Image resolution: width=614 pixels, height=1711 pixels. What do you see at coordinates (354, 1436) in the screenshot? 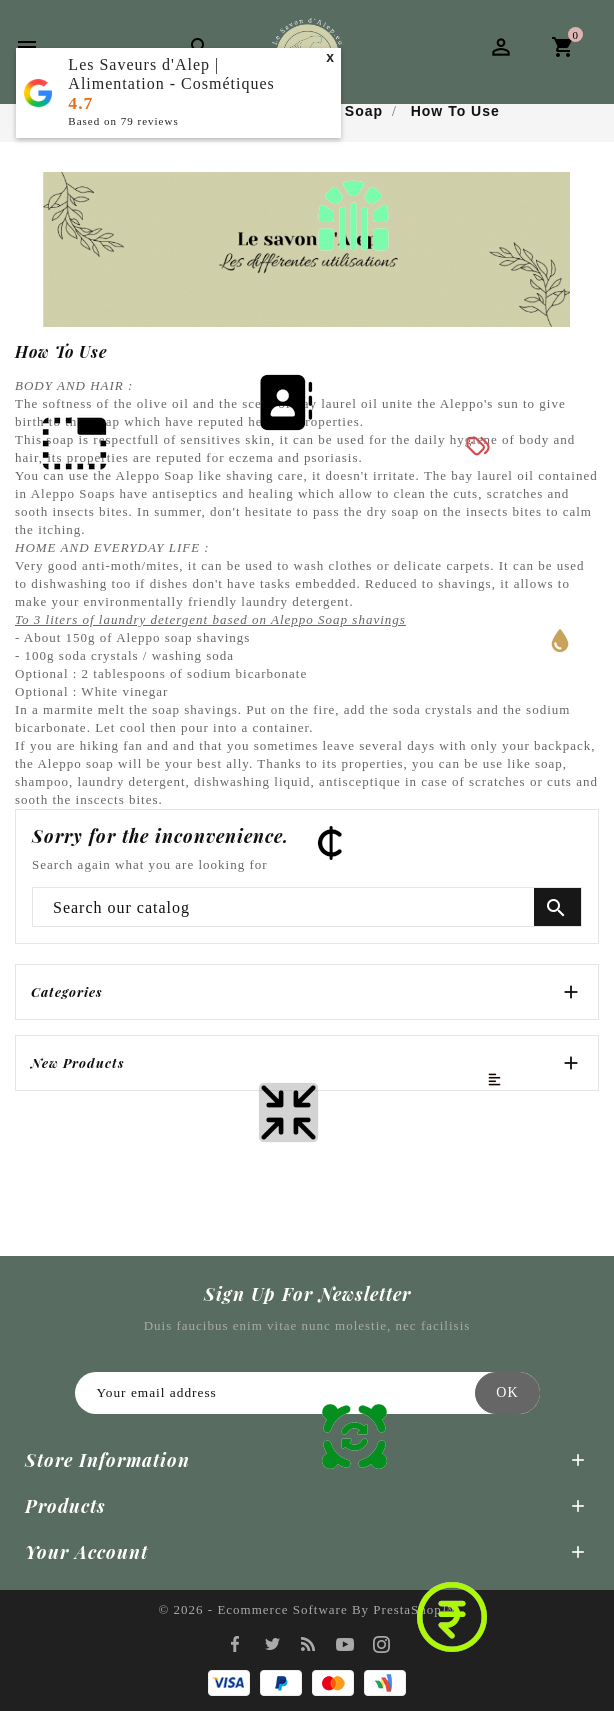
I see `sync or refresh group members` at bounding box center [354, 1436].